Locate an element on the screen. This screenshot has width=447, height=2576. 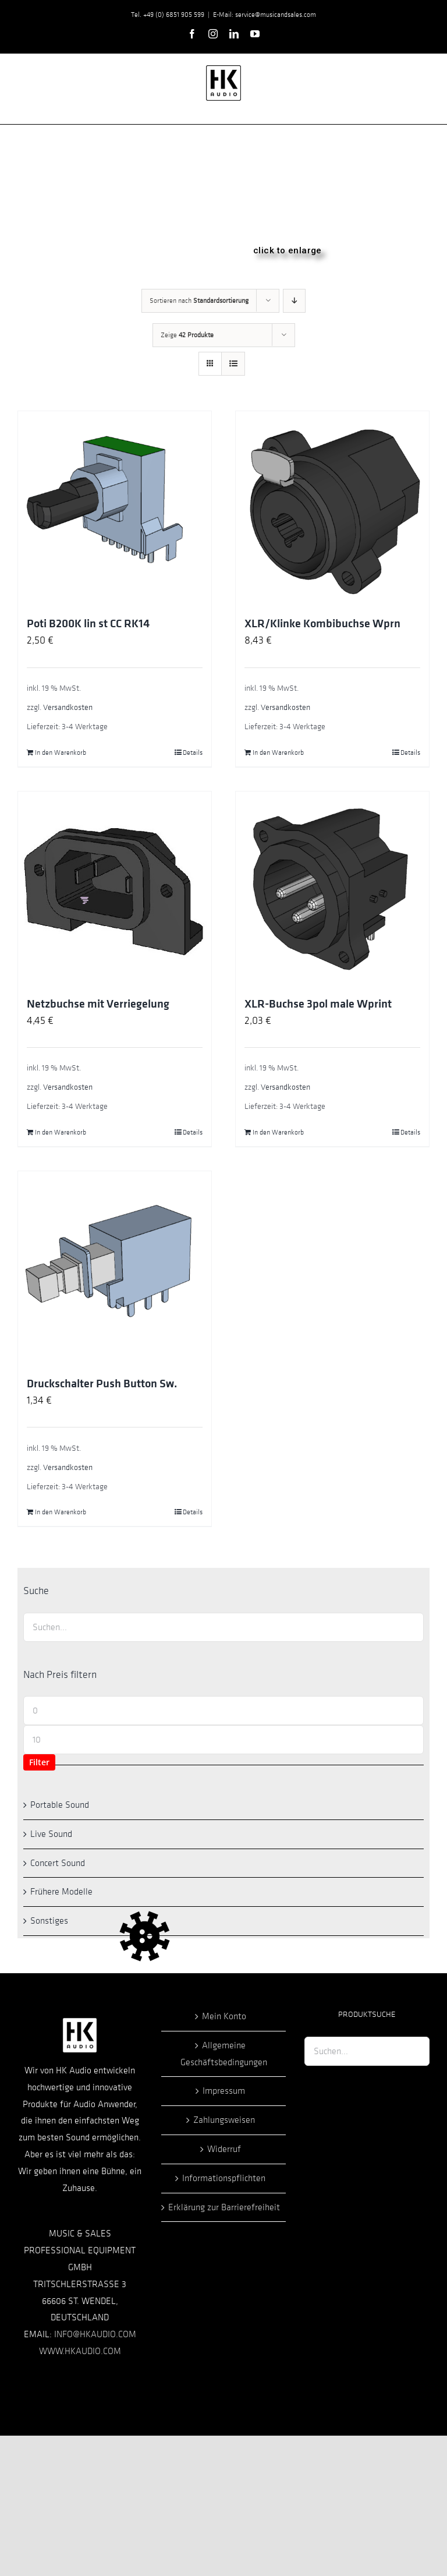
indicates virus or malware detected is located at coordinates (144, 1936).